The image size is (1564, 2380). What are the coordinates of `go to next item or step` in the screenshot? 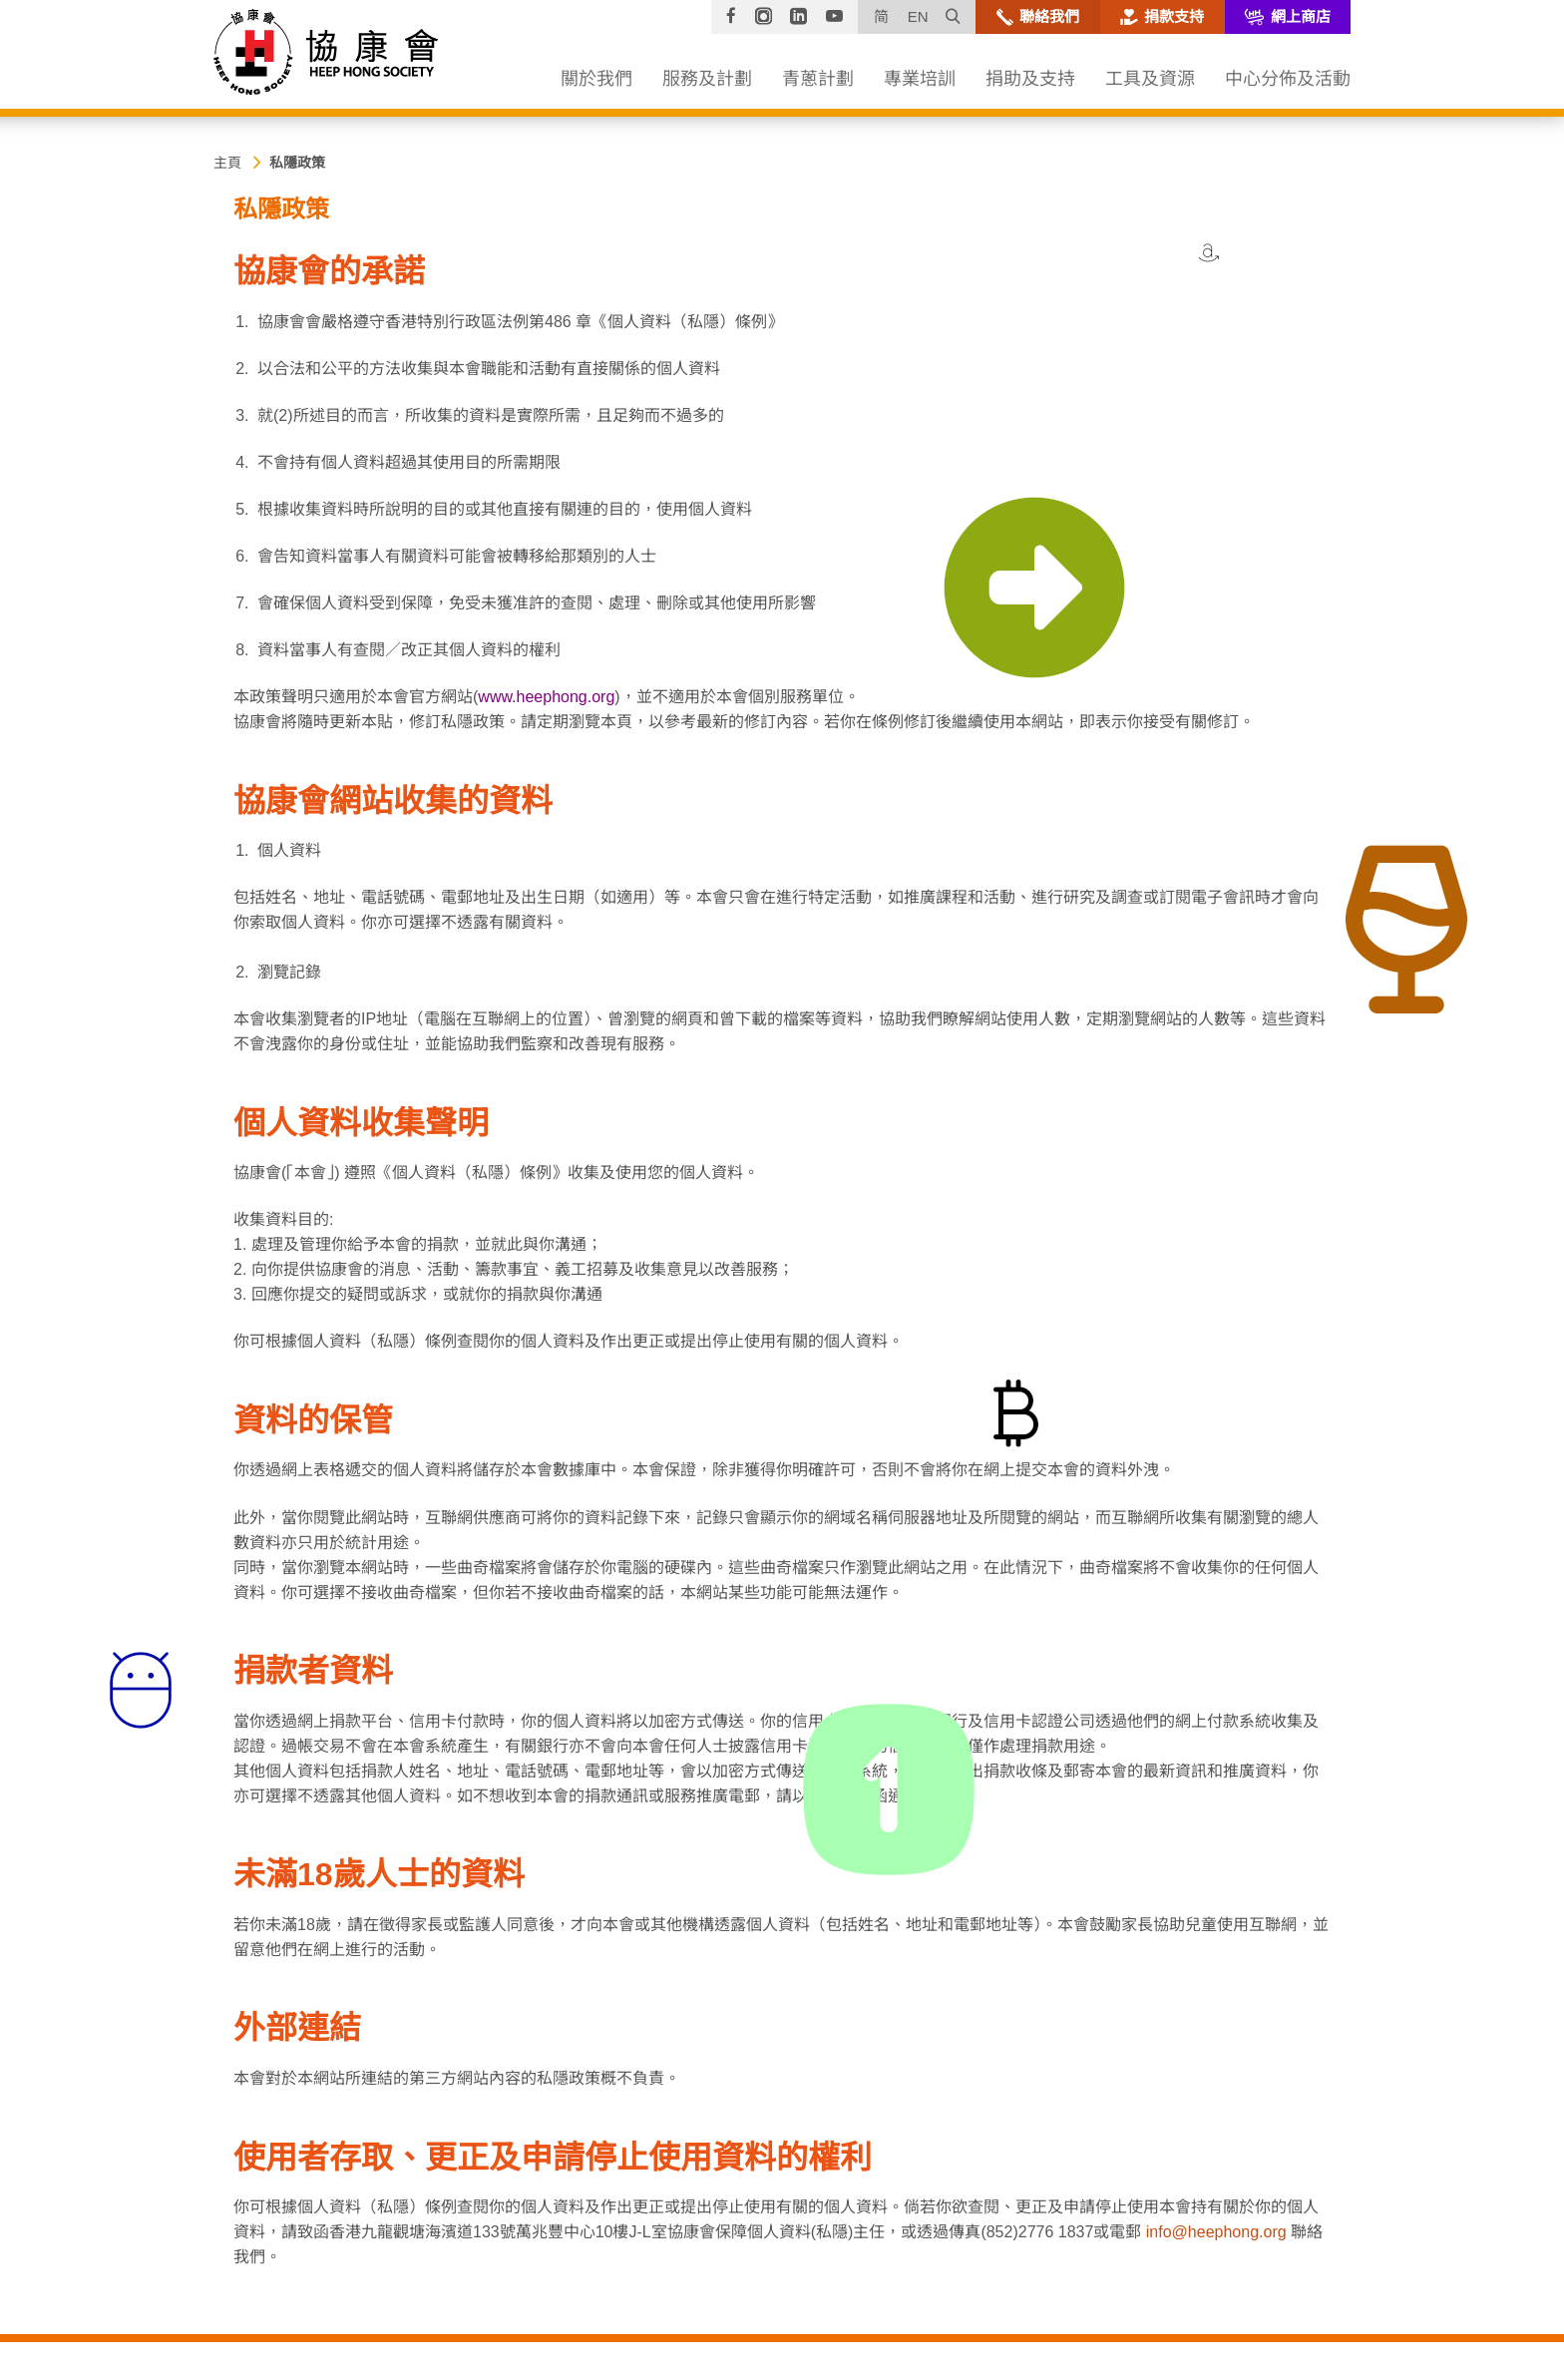 It's located at (1034, 588).